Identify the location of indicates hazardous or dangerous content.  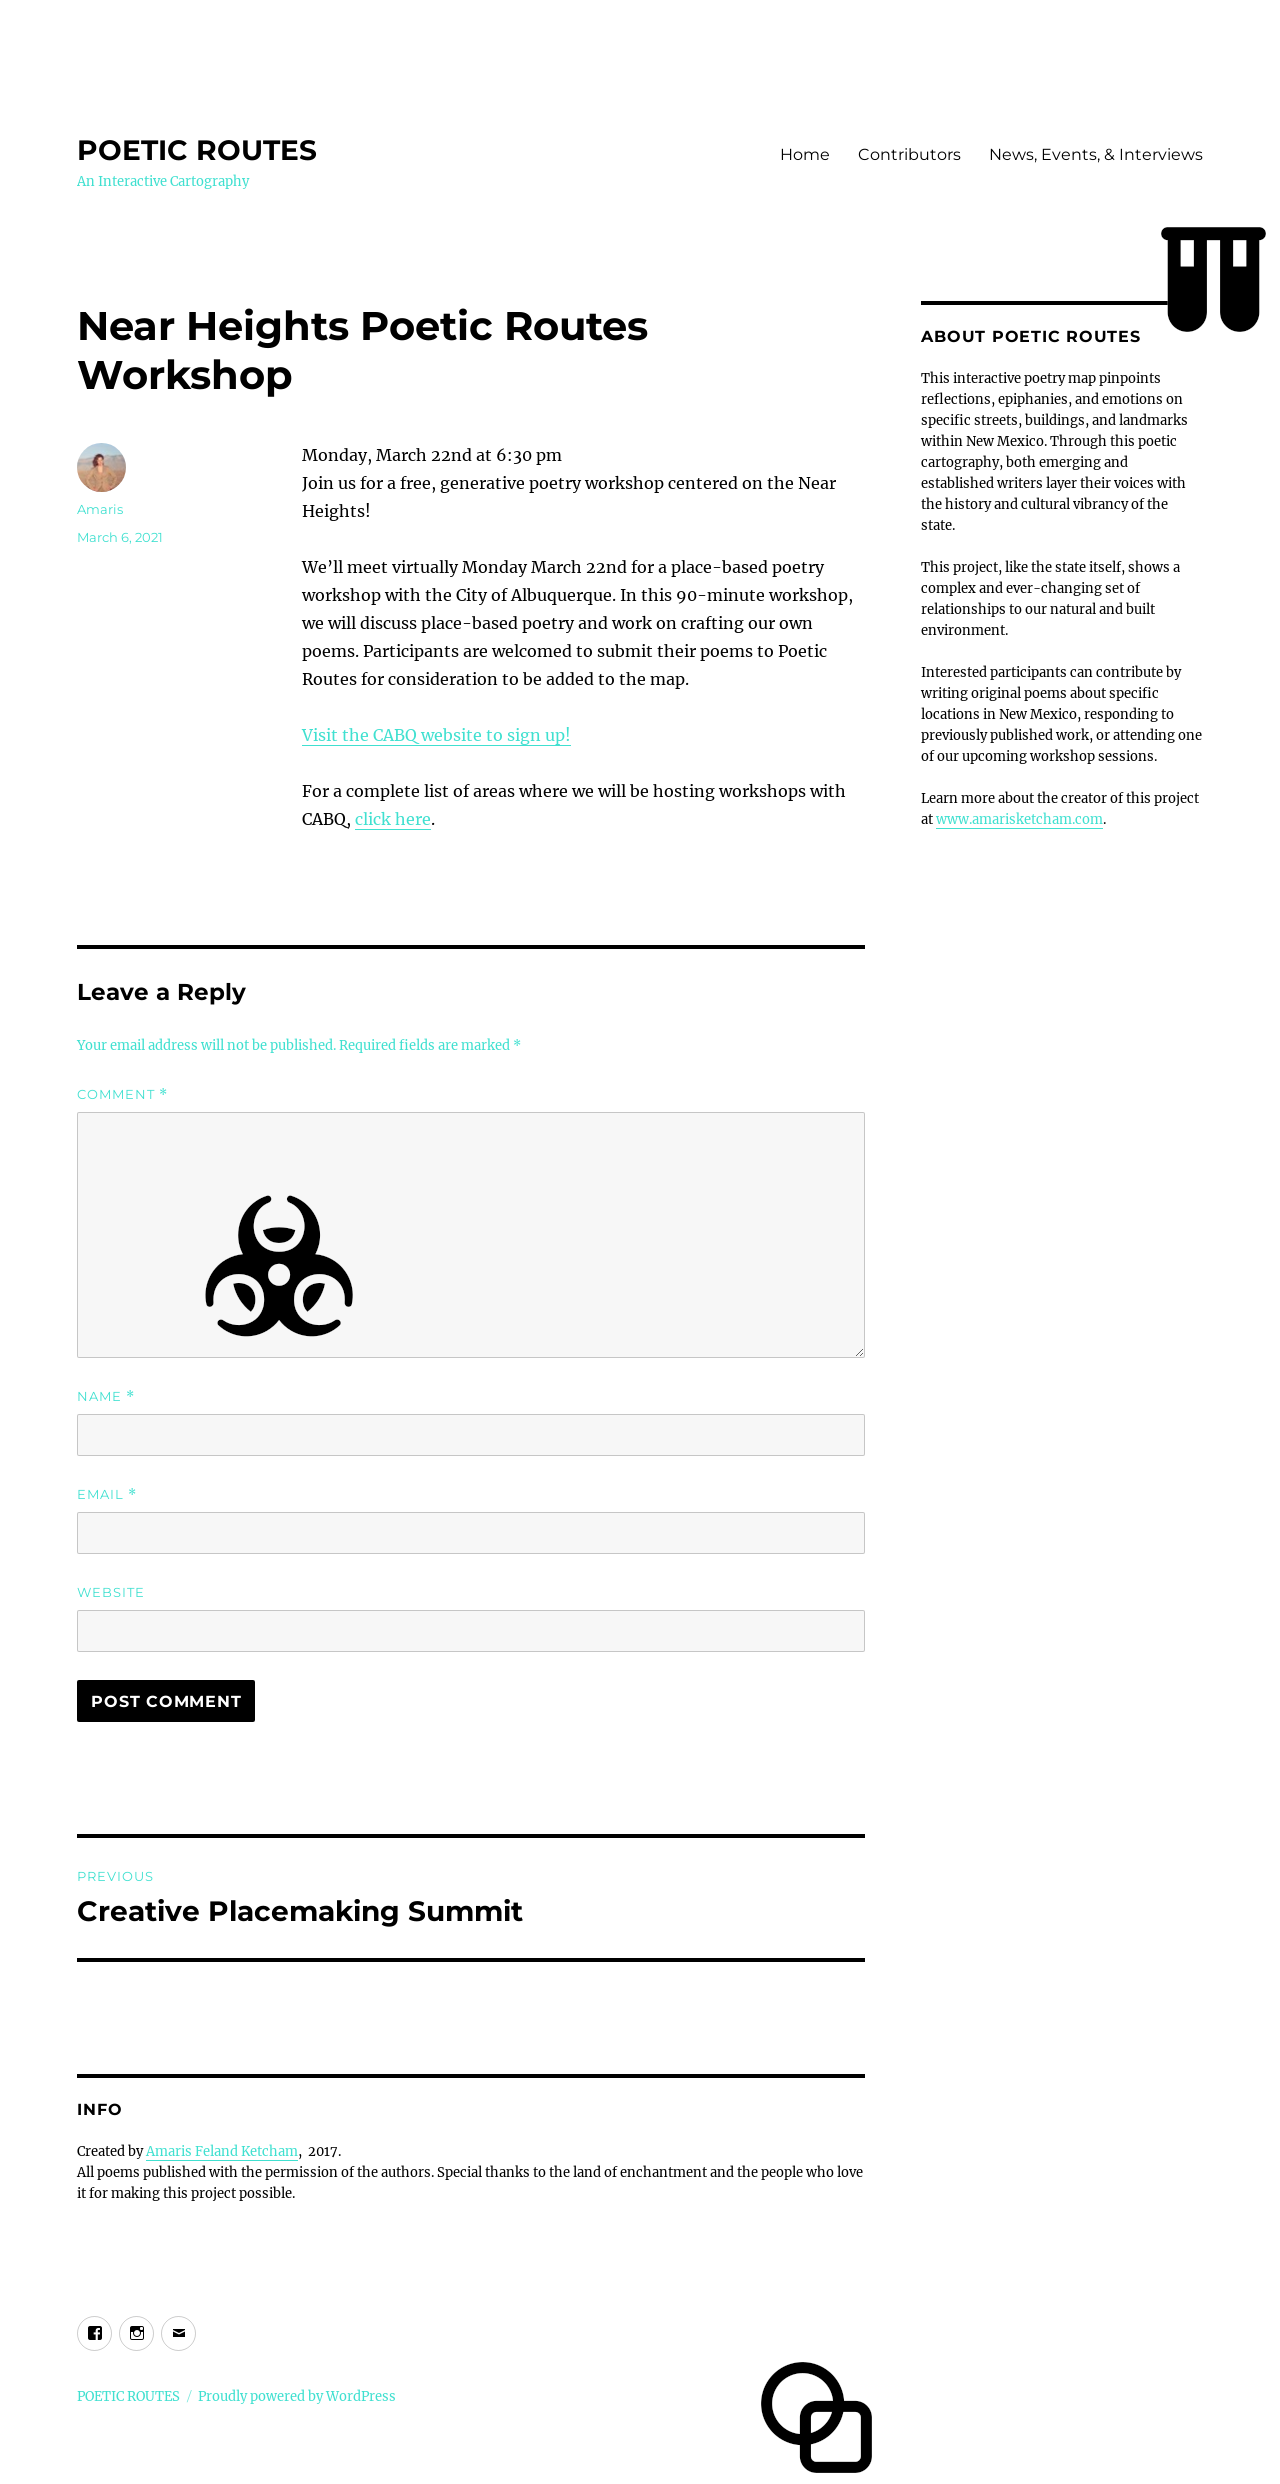
(279, 1266).